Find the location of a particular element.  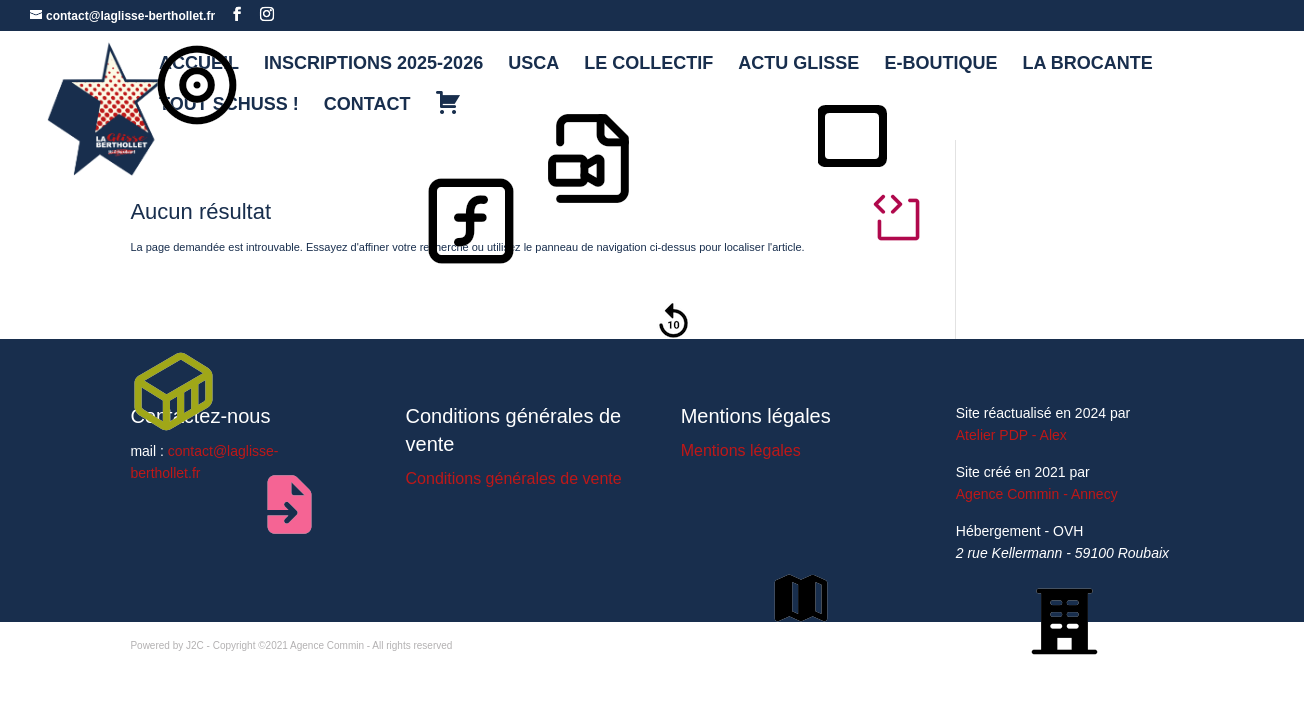

open map view is located at coordinates (801, 598).